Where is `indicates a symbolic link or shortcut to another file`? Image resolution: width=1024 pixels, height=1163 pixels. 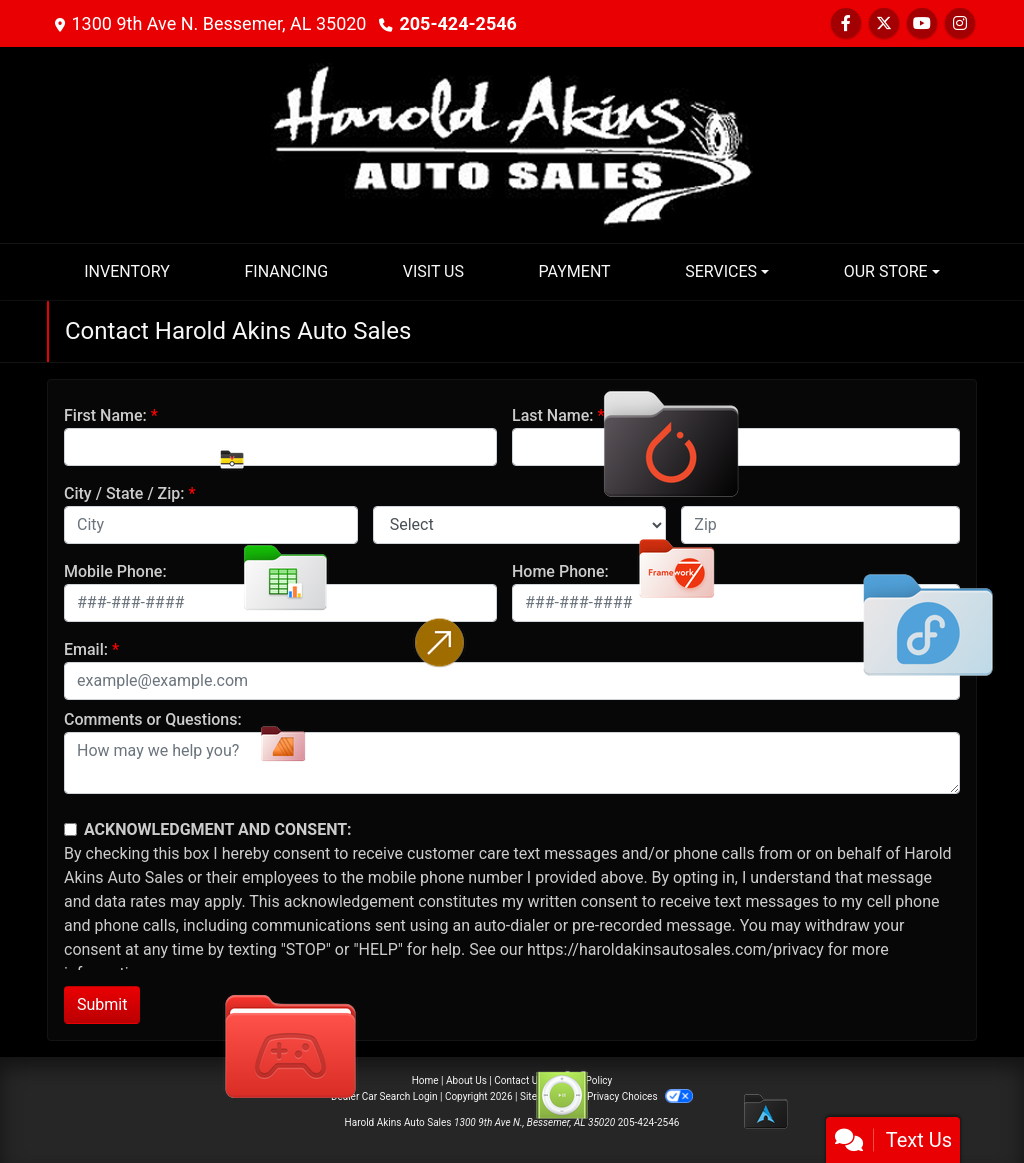 indicates a symbolic link or shortcut to another file is located at coordinates (439, 642).